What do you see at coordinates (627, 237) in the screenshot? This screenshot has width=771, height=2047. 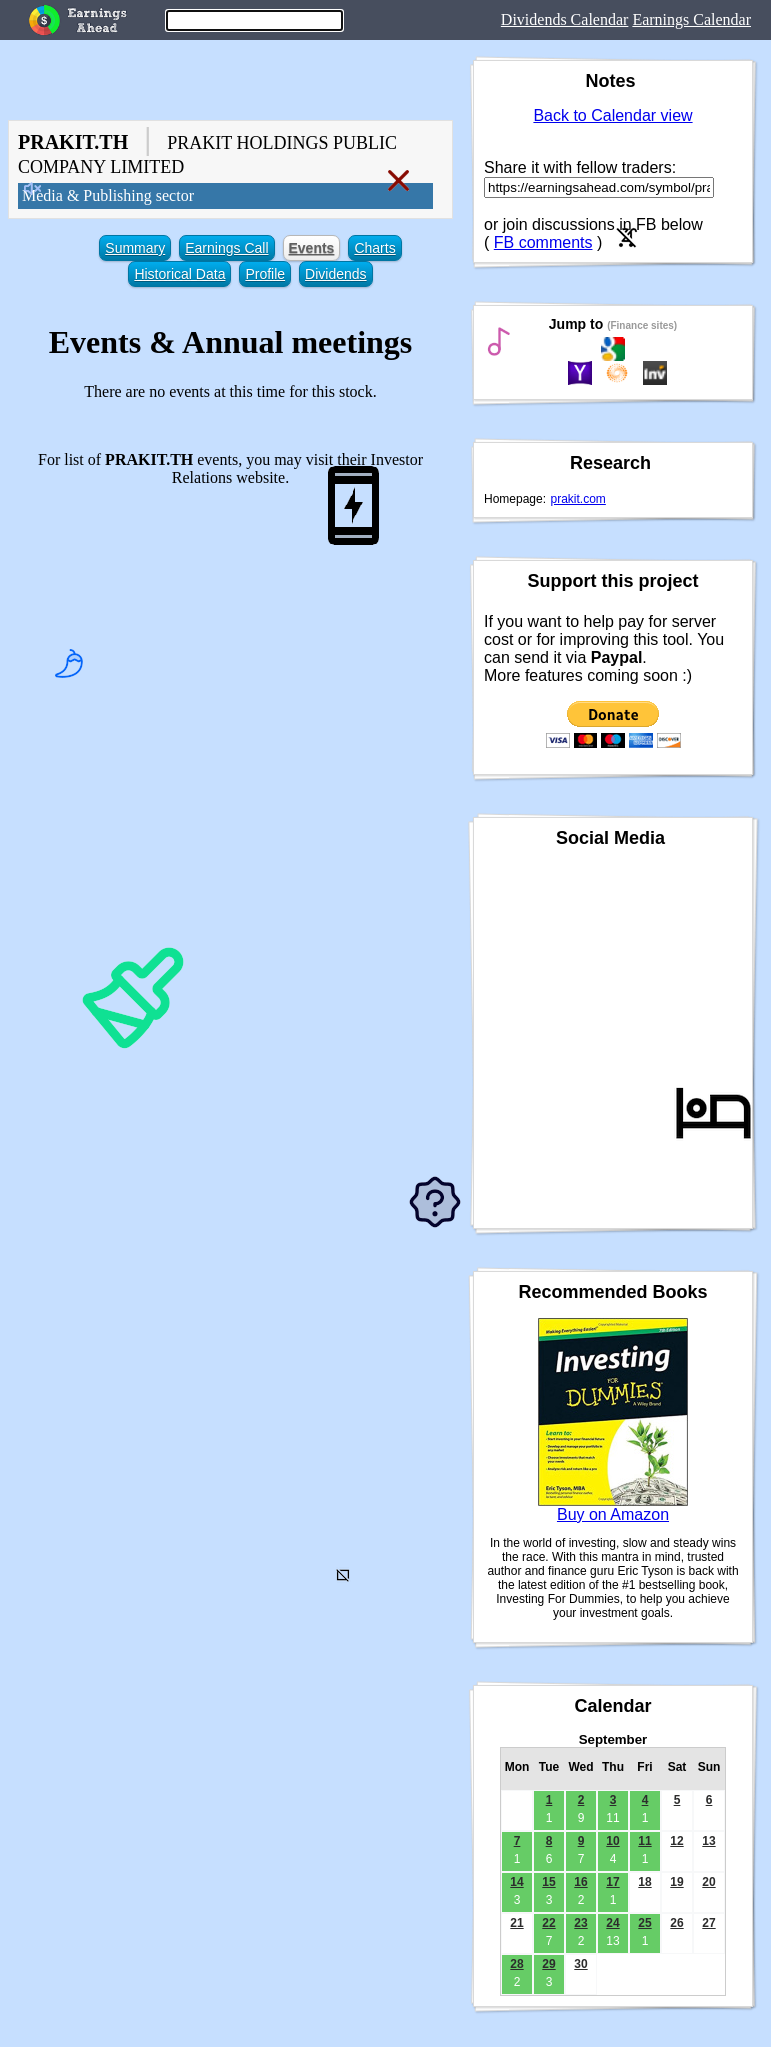 I see `indicates strollers are not permitted in this area` at bounding box center [627, 237].